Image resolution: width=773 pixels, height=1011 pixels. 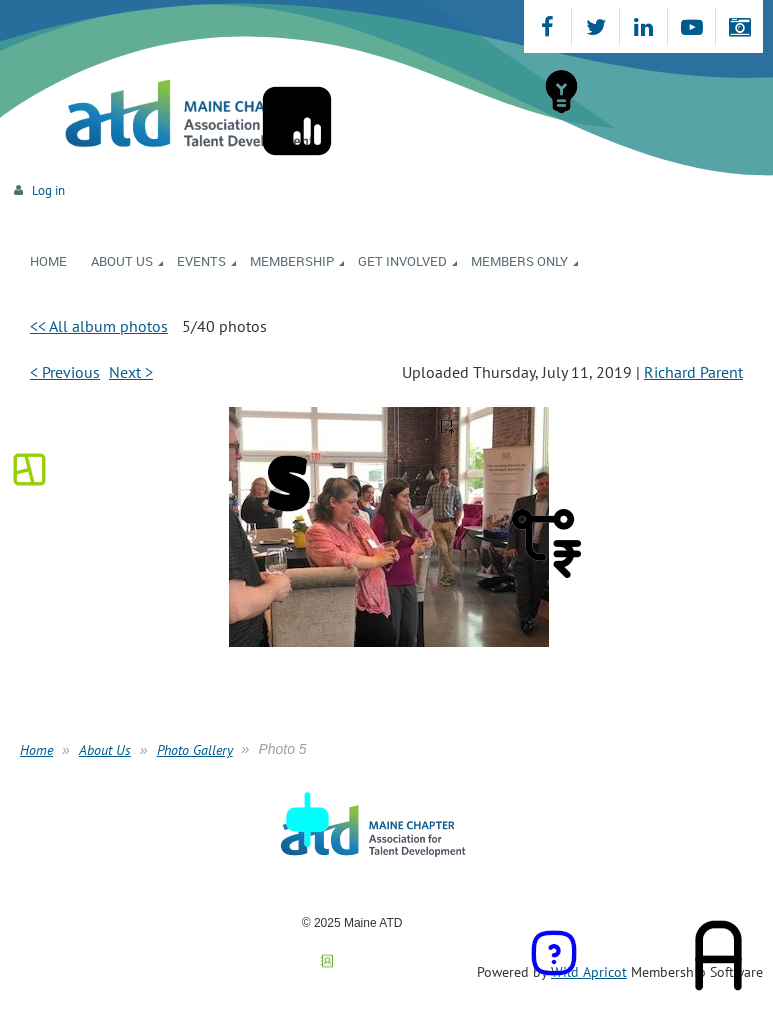 I want to click on access tips or ideas, so click(x=561, y=90).